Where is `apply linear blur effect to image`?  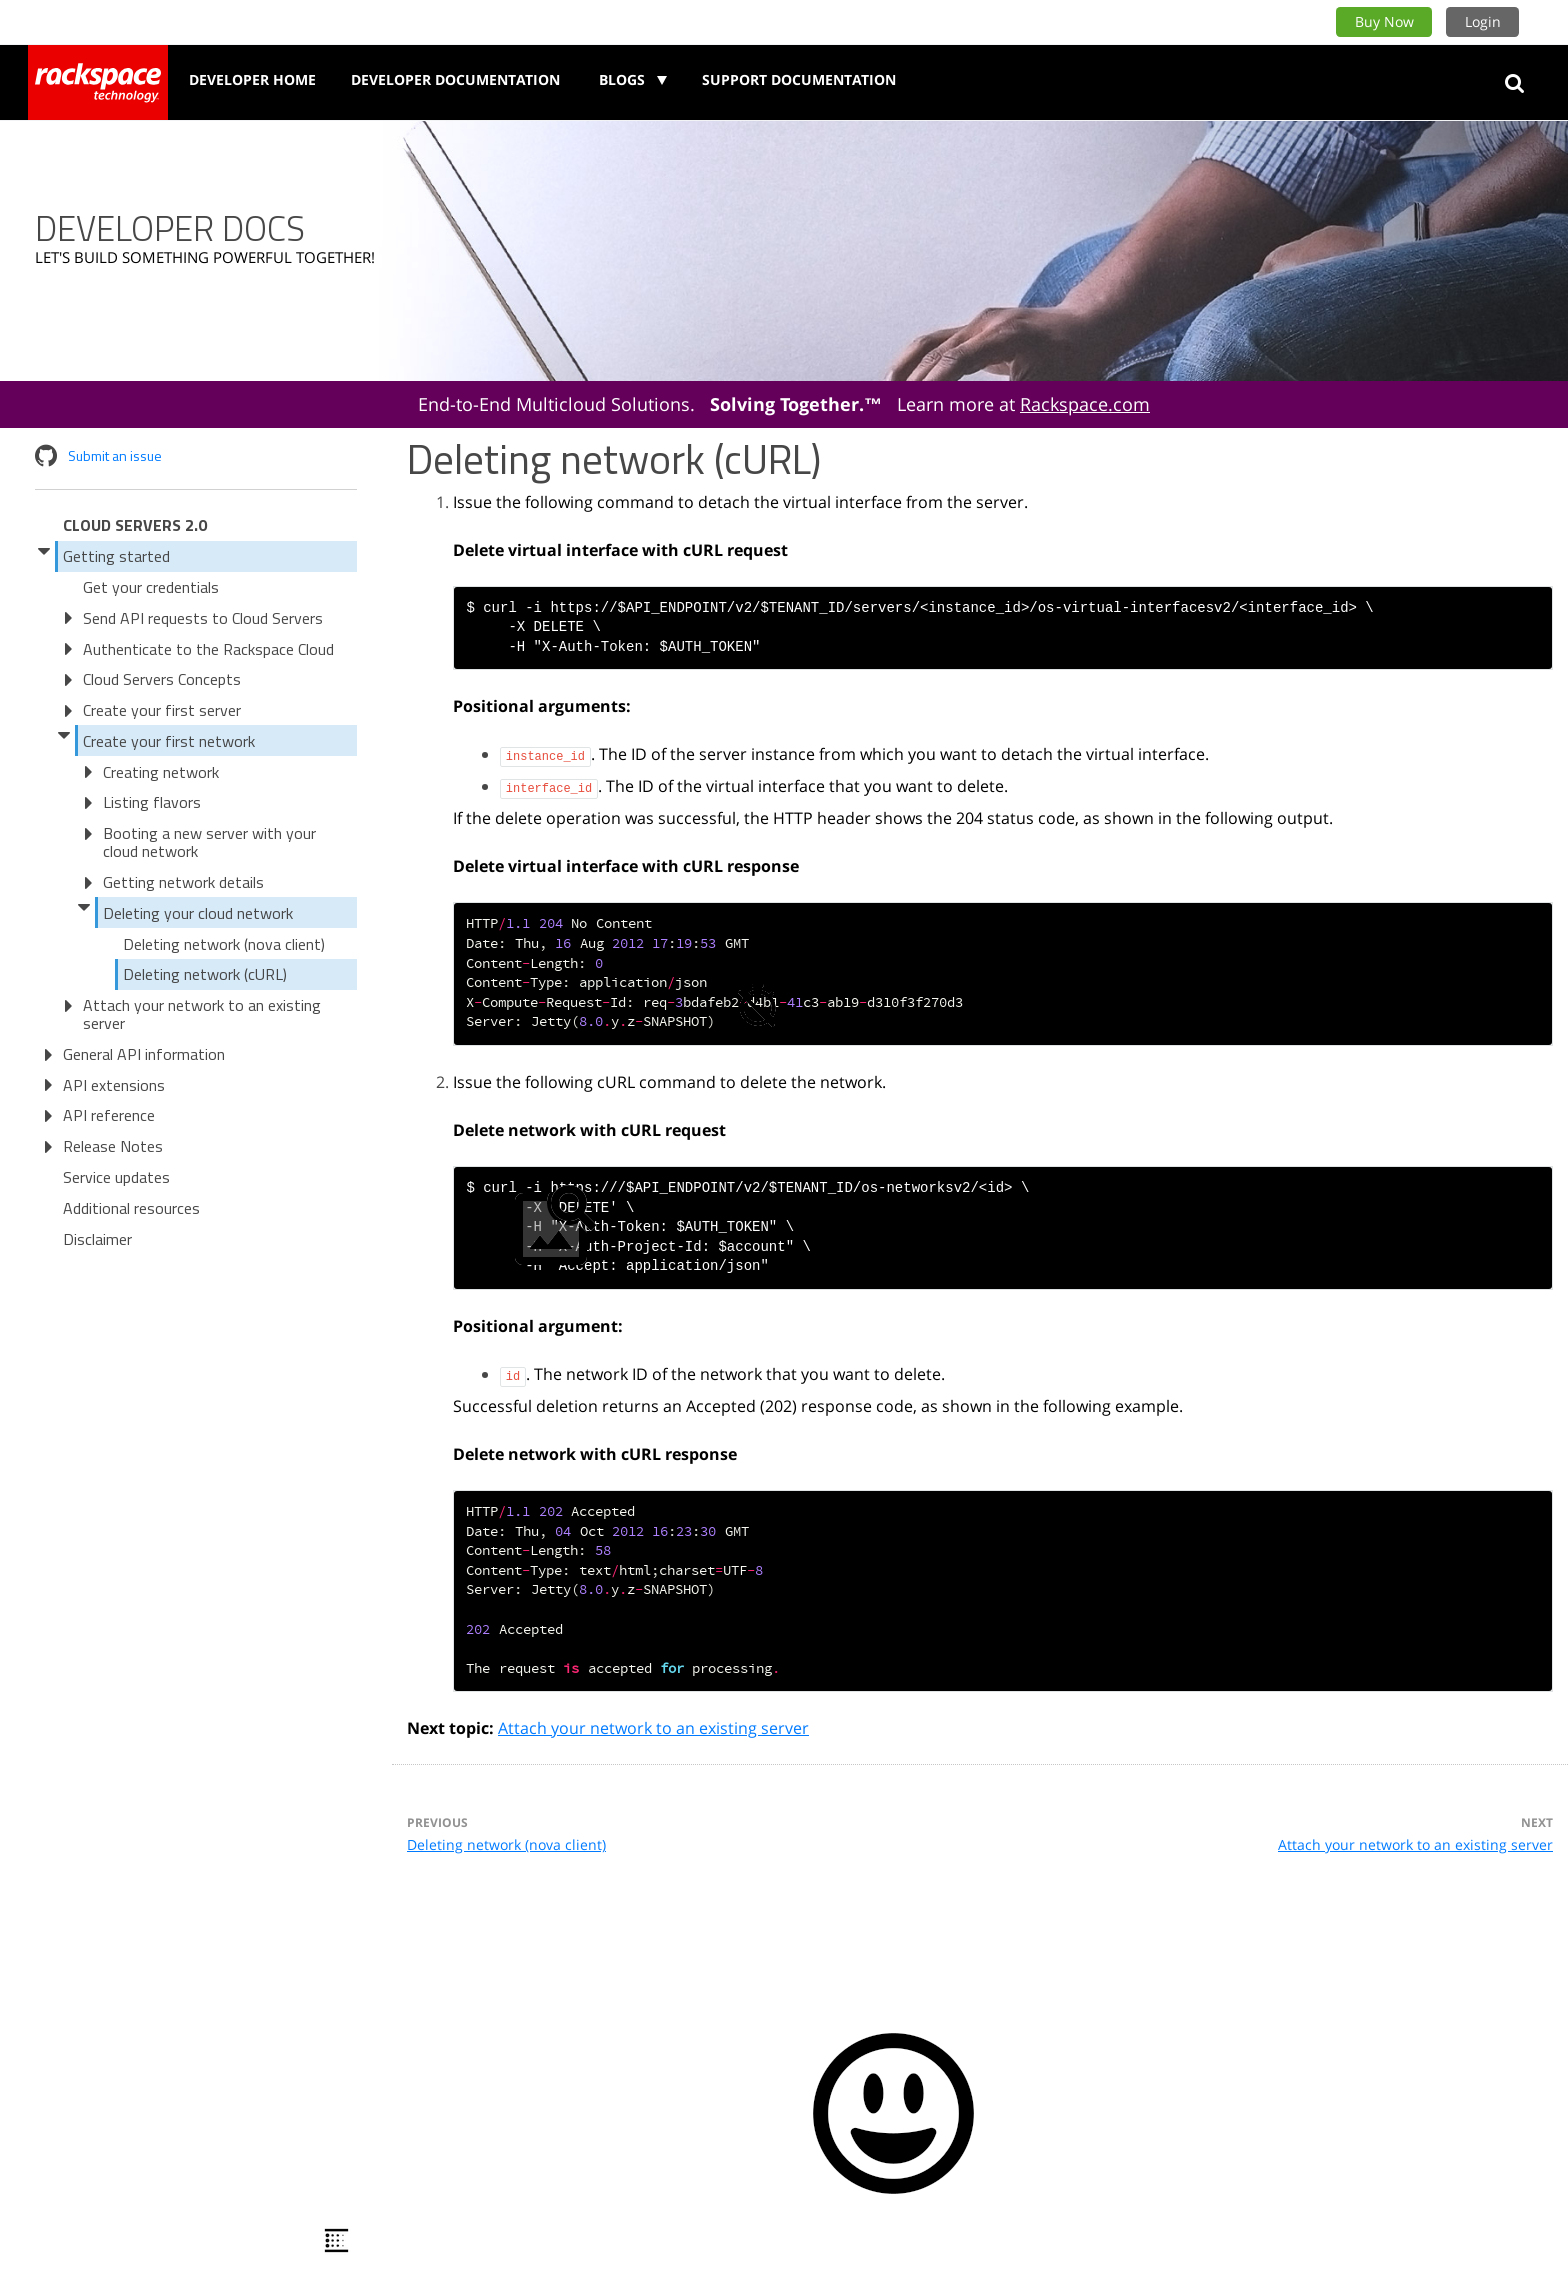 apply linear blur effect to image is located at coordinates (336, 2240).